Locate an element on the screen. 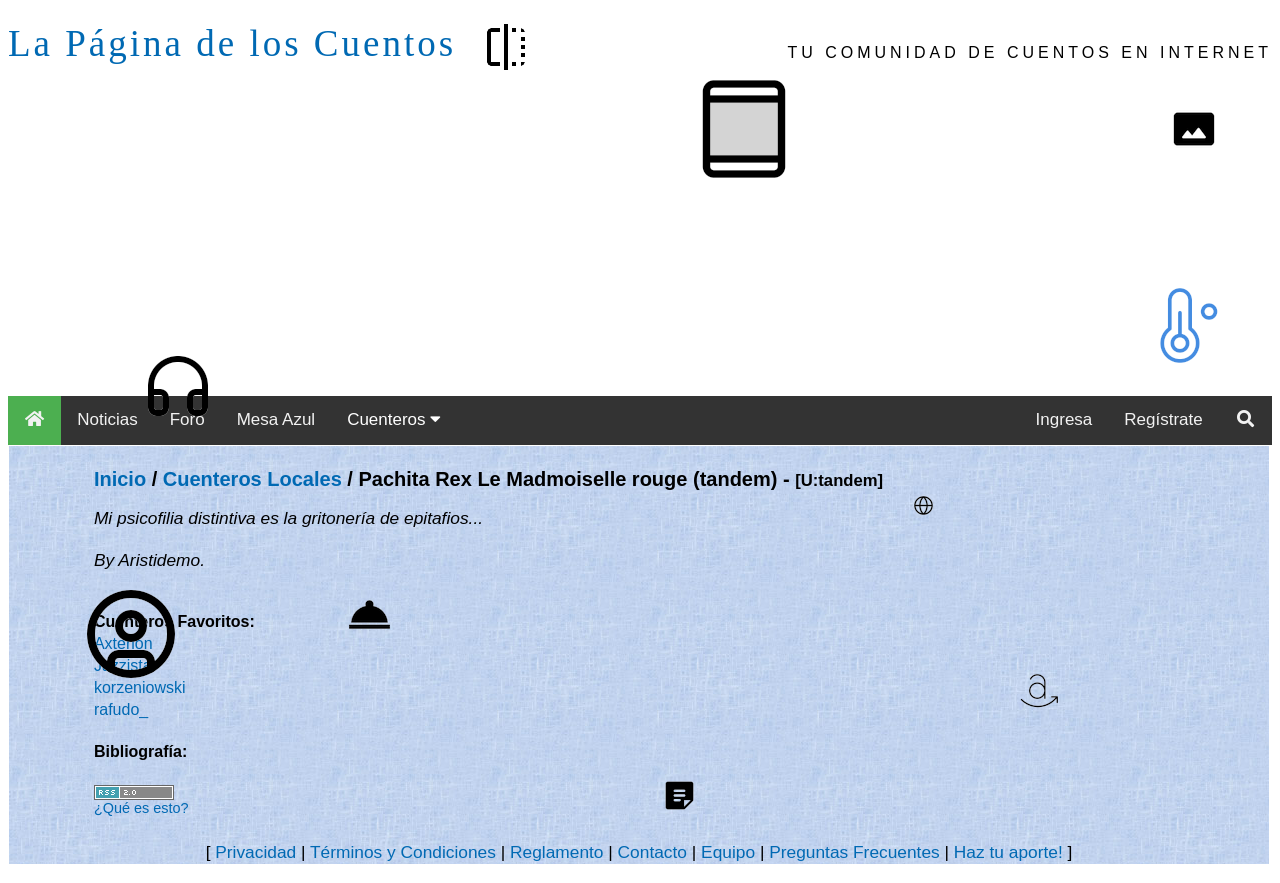  visit amazon.com is located at coordinates (1038, 690).